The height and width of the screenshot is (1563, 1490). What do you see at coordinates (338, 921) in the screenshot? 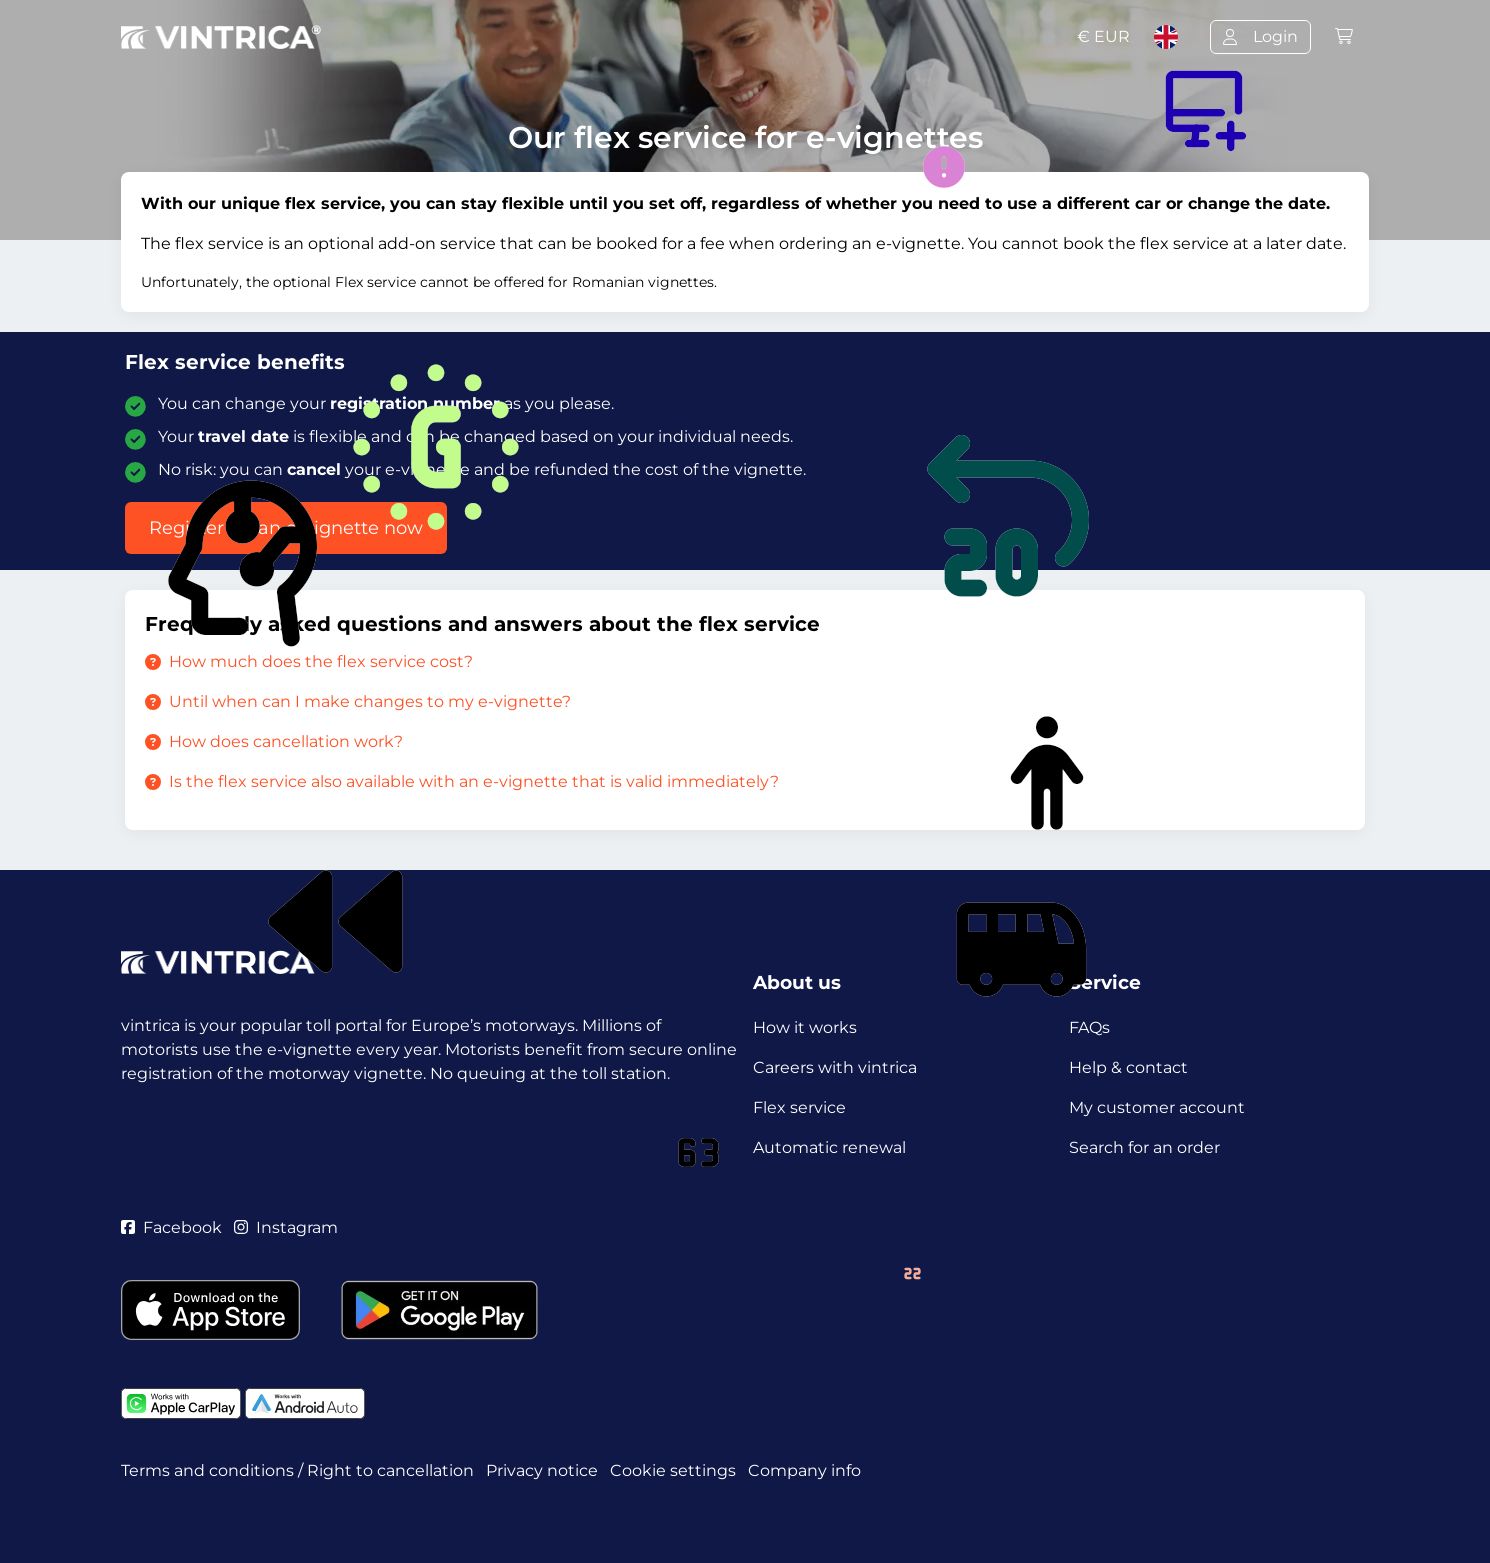
I see `go to previous track` at bounding box center [338, 921].